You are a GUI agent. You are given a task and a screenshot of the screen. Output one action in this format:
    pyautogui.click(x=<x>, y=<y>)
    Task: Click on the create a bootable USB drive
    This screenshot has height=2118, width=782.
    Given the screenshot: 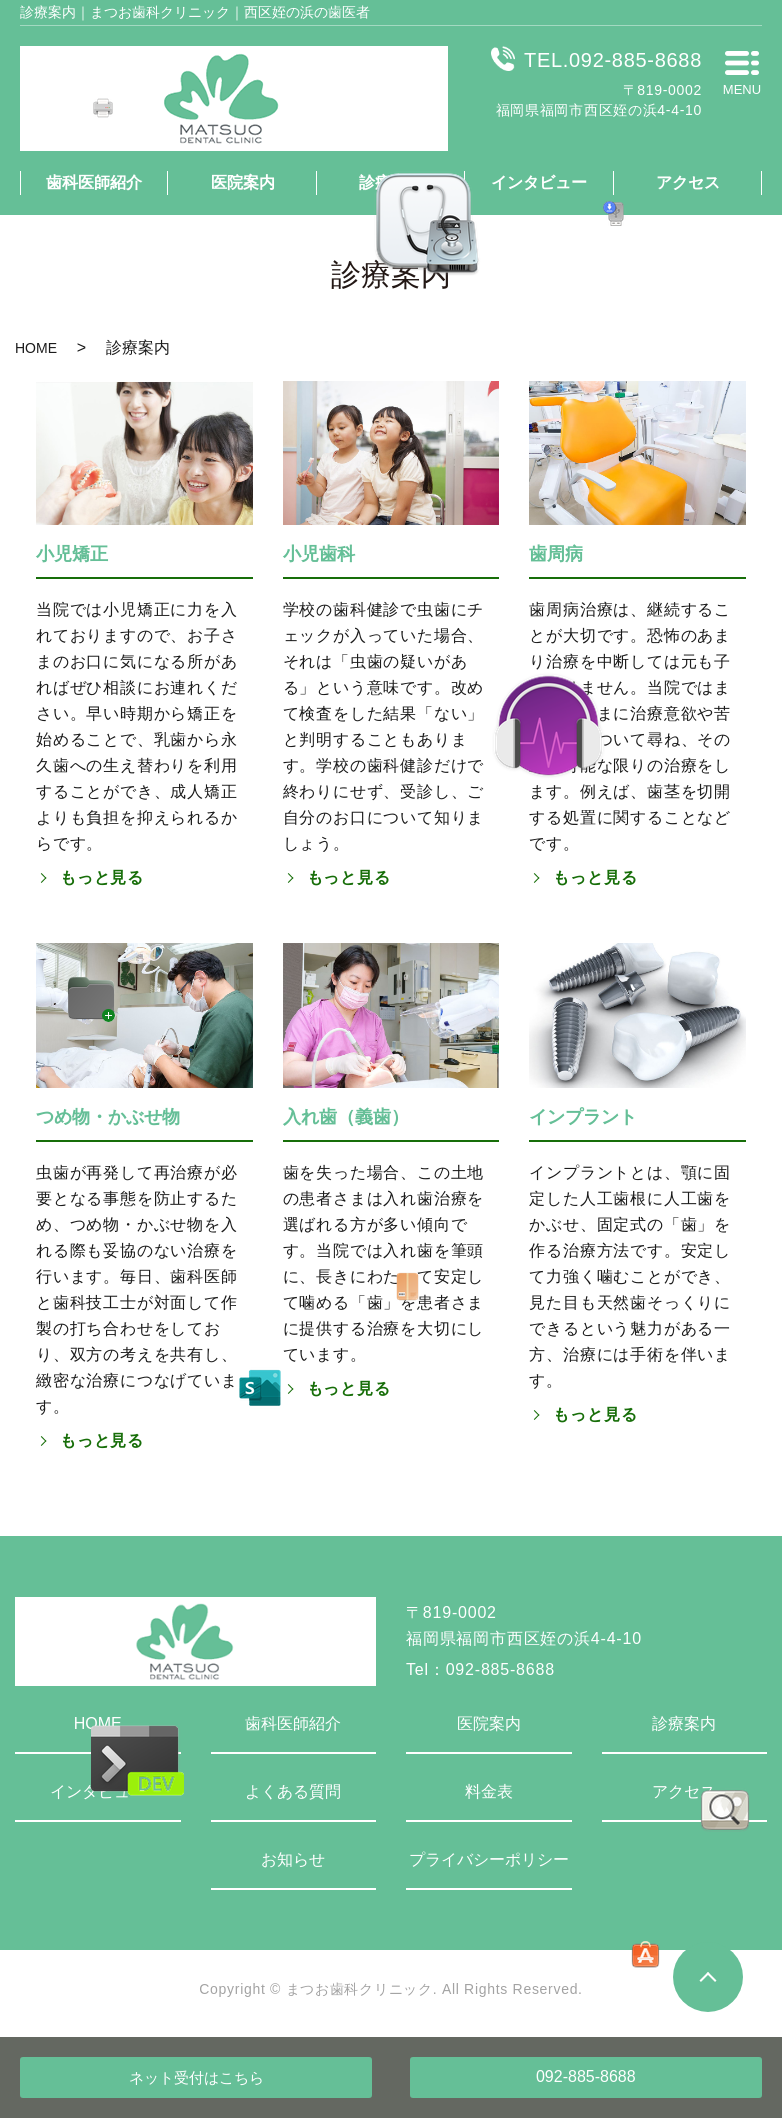 What is the action you would take?
    pyautogui.click(x=616, y=214)
    